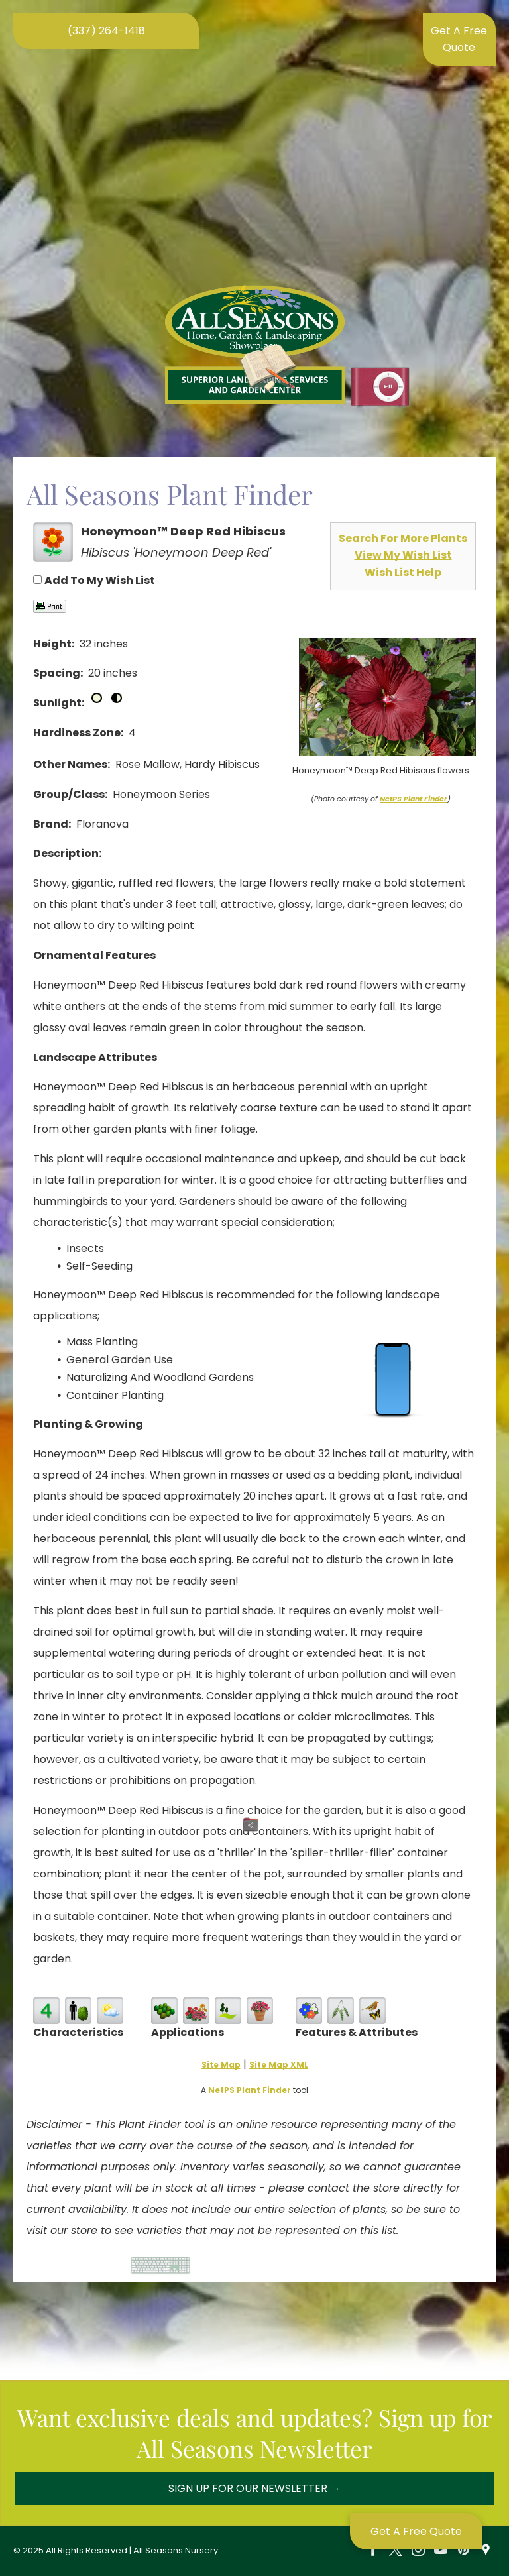 The image size is (509, 2576). Describe the element at coordinates (160, 2265) in the screenshot. I see `bluetooth keyboard connected successfully` at that location.